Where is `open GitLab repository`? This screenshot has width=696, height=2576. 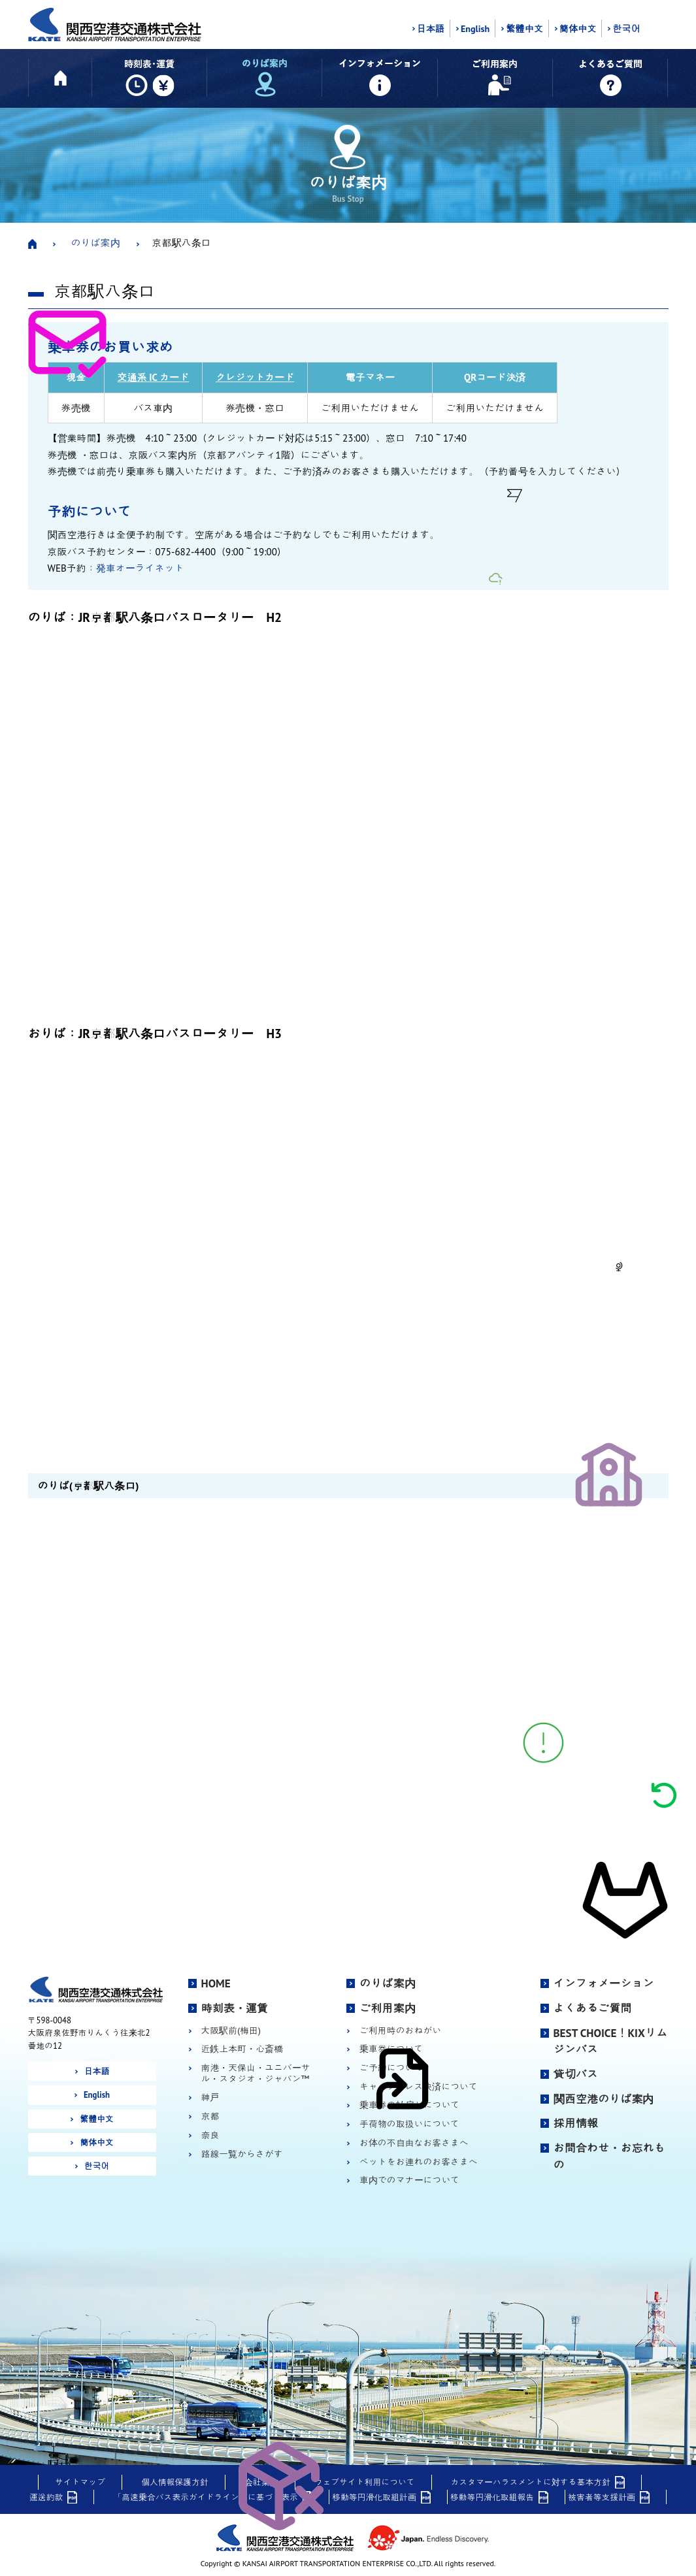 open GitLab repository is located at coordinates (625, 1900).